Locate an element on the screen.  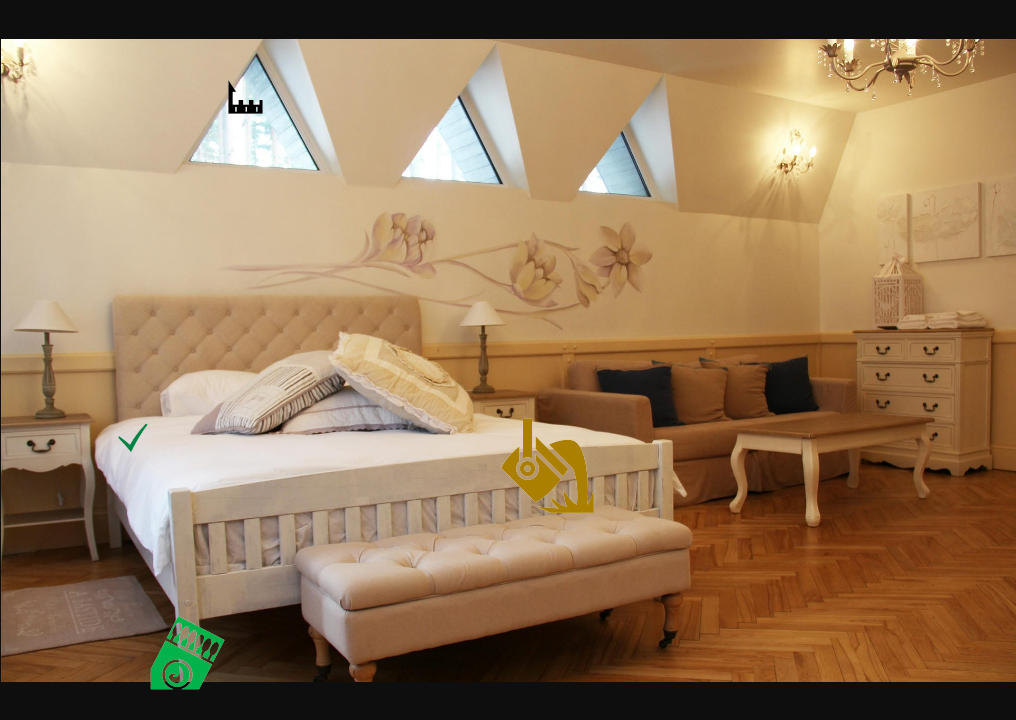
view castle or fortress in game is located at coordinates (245, 96).